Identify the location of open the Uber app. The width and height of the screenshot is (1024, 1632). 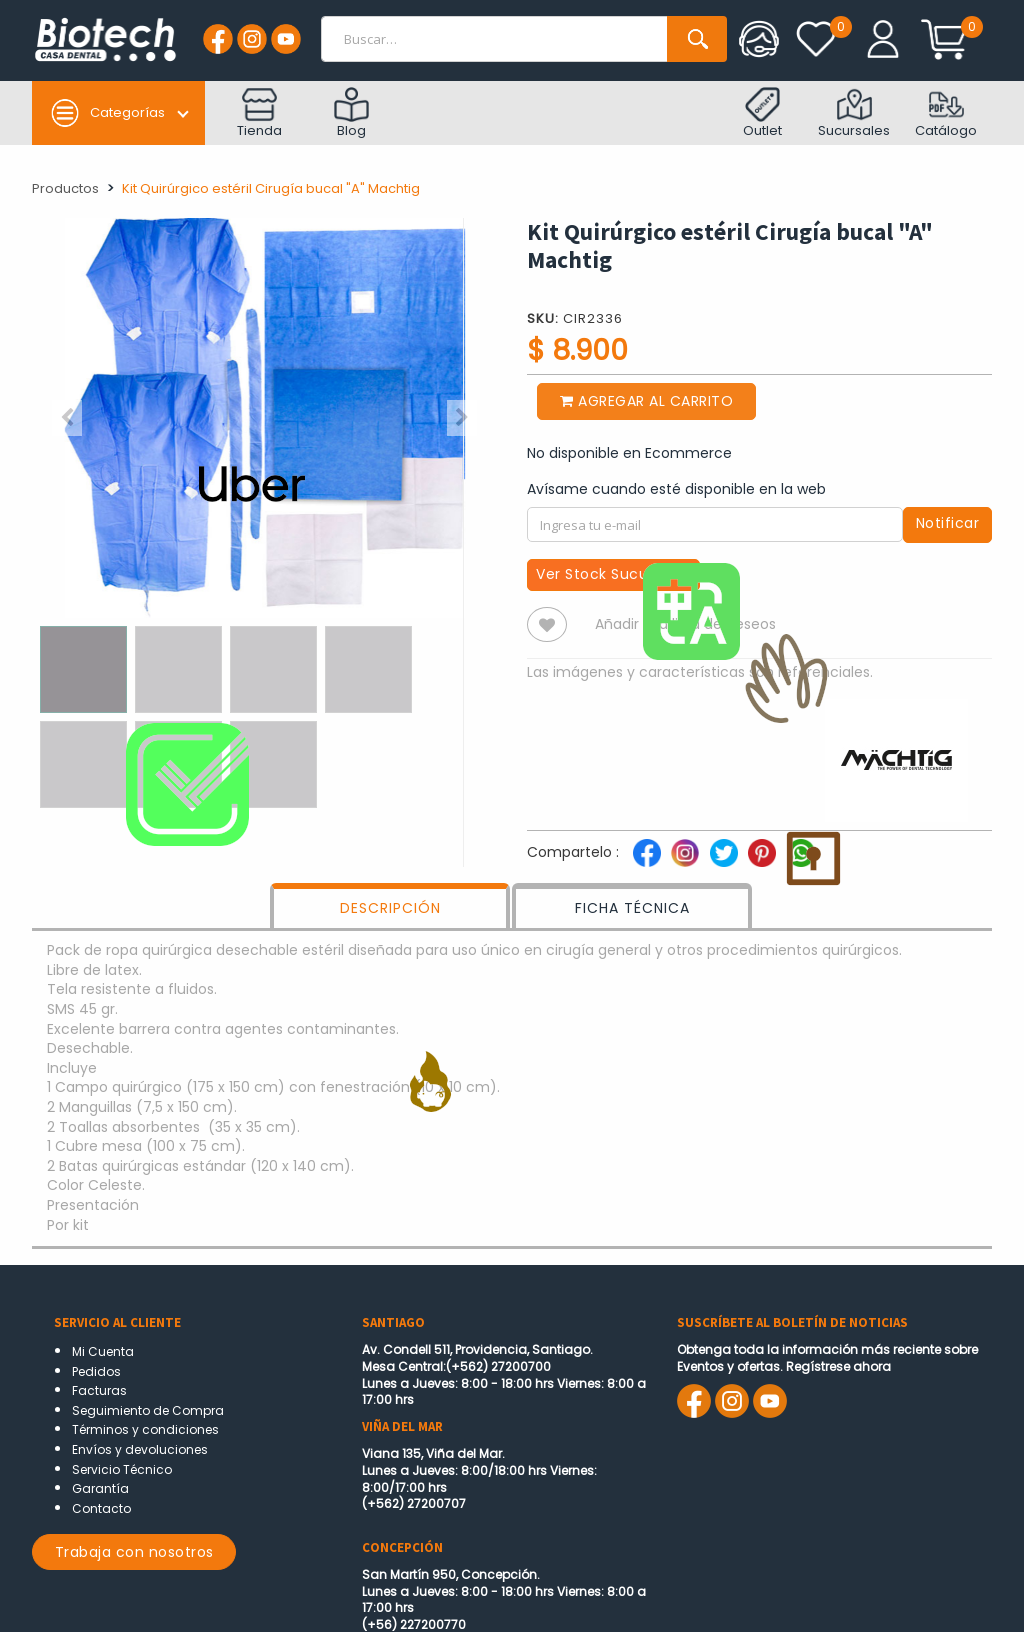
(252, 484).